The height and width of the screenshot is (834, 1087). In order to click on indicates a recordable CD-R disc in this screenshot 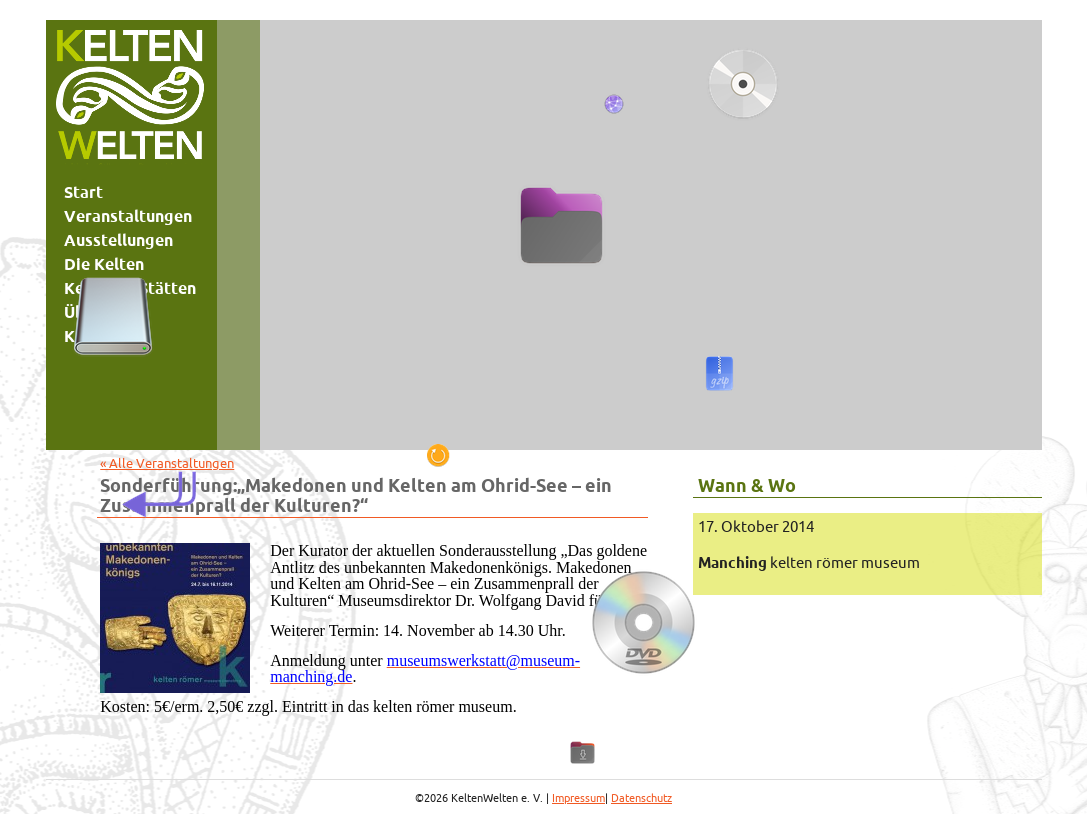, I will do `click(743, 84)`.